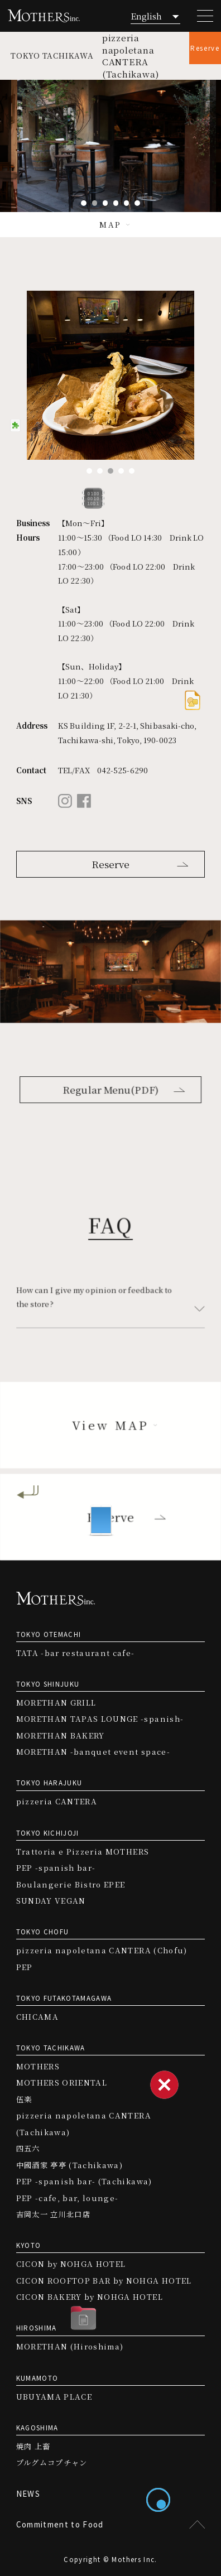  I want to click on firmware file or binary data, so click(93, 498).